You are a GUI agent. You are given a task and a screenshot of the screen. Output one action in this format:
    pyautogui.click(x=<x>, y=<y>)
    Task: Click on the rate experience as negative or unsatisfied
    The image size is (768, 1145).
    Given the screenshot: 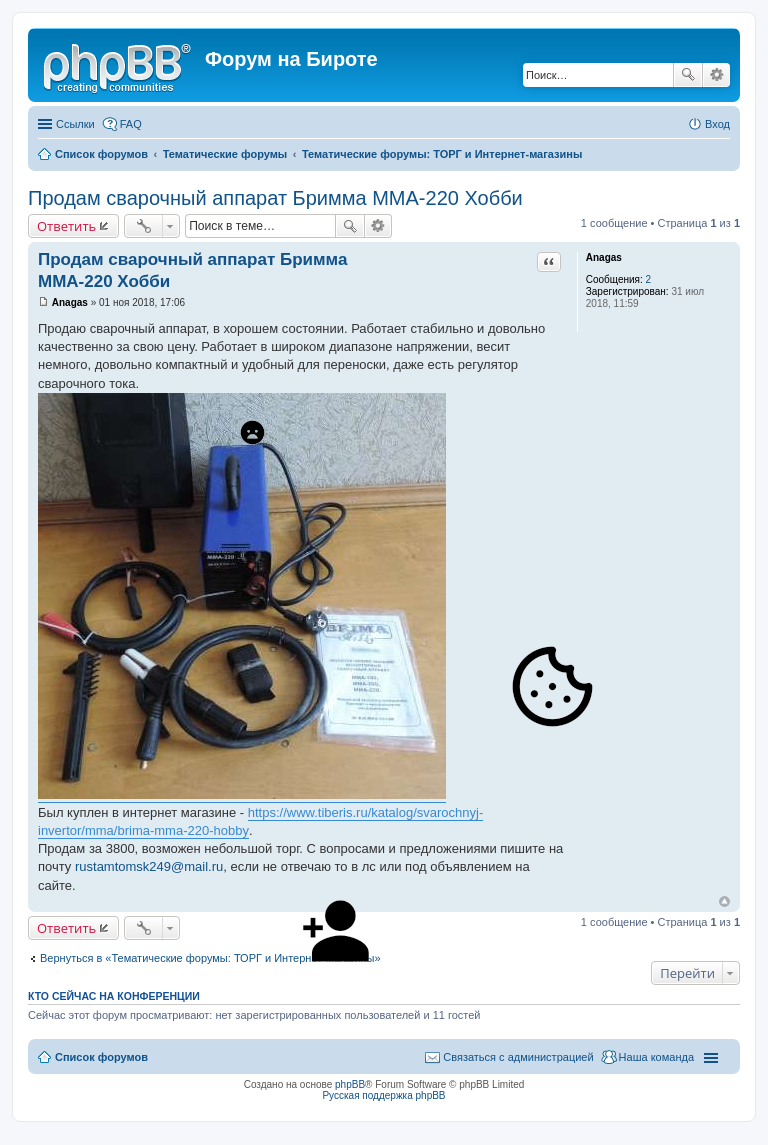 What is the action you would take?
    pyautogui.click(x=252, y=432)
    